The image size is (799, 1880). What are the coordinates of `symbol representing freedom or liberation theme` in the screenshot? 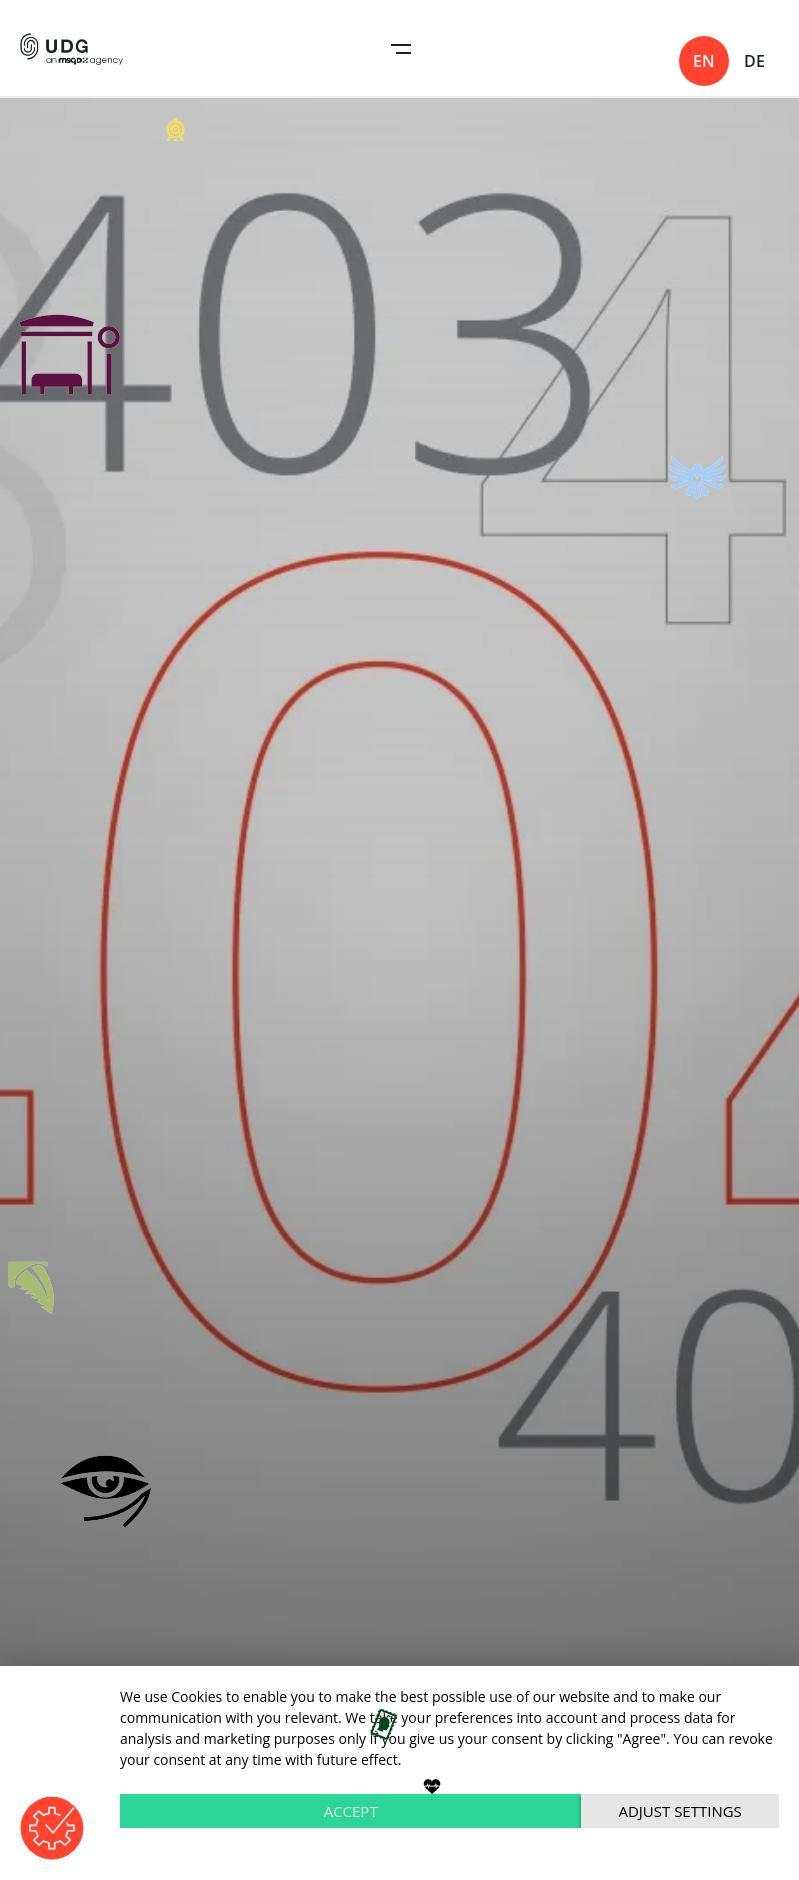 It's located at (697, 478).